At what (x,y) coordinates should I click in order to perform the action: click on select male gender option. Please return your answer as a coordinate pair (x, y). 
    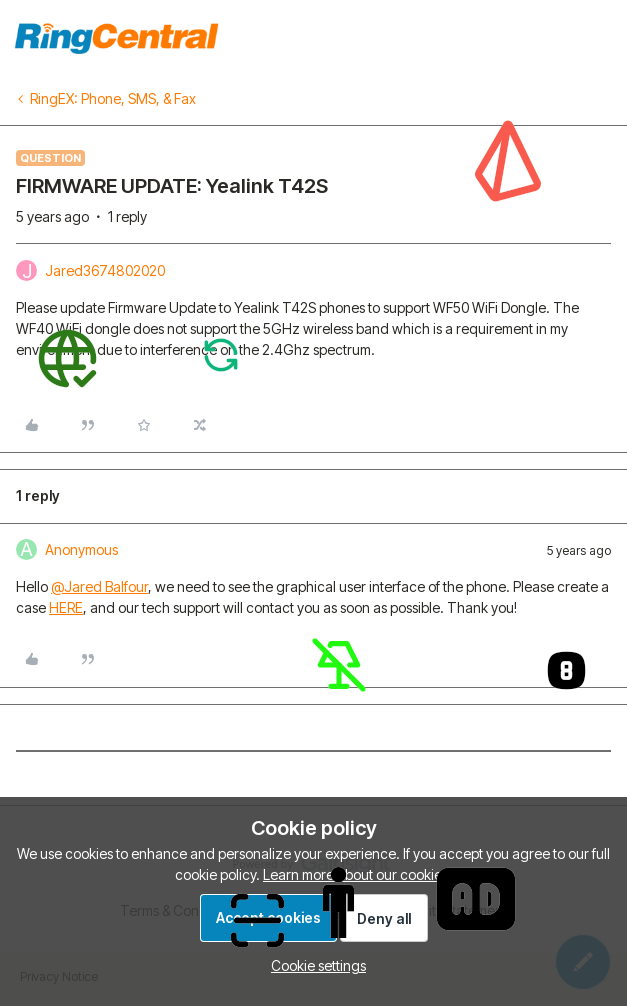
    Looking at the image, I should click on (338, 902).